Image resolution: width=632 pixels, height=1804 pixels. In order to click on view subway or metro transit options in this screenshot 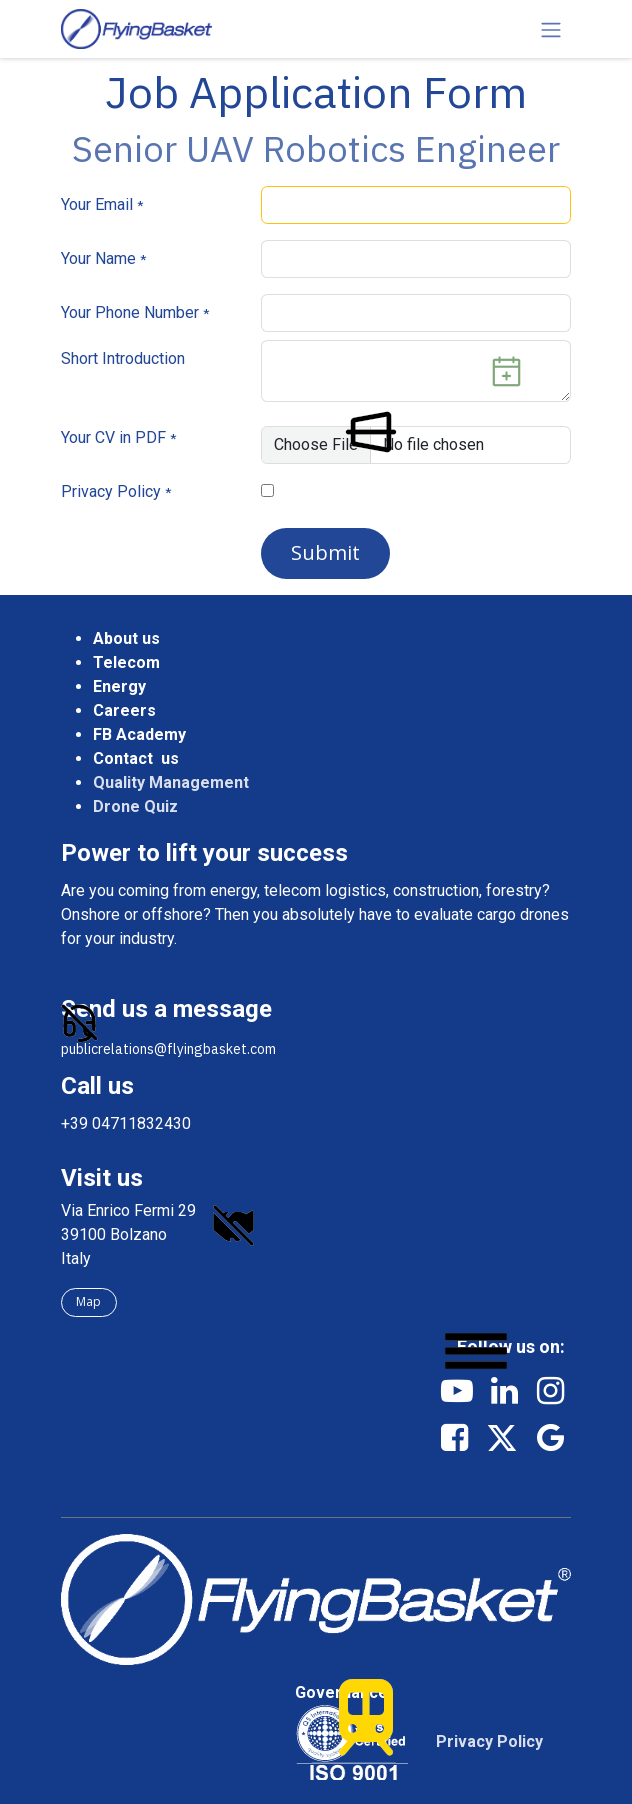, I will do `click(366, 1715)`.